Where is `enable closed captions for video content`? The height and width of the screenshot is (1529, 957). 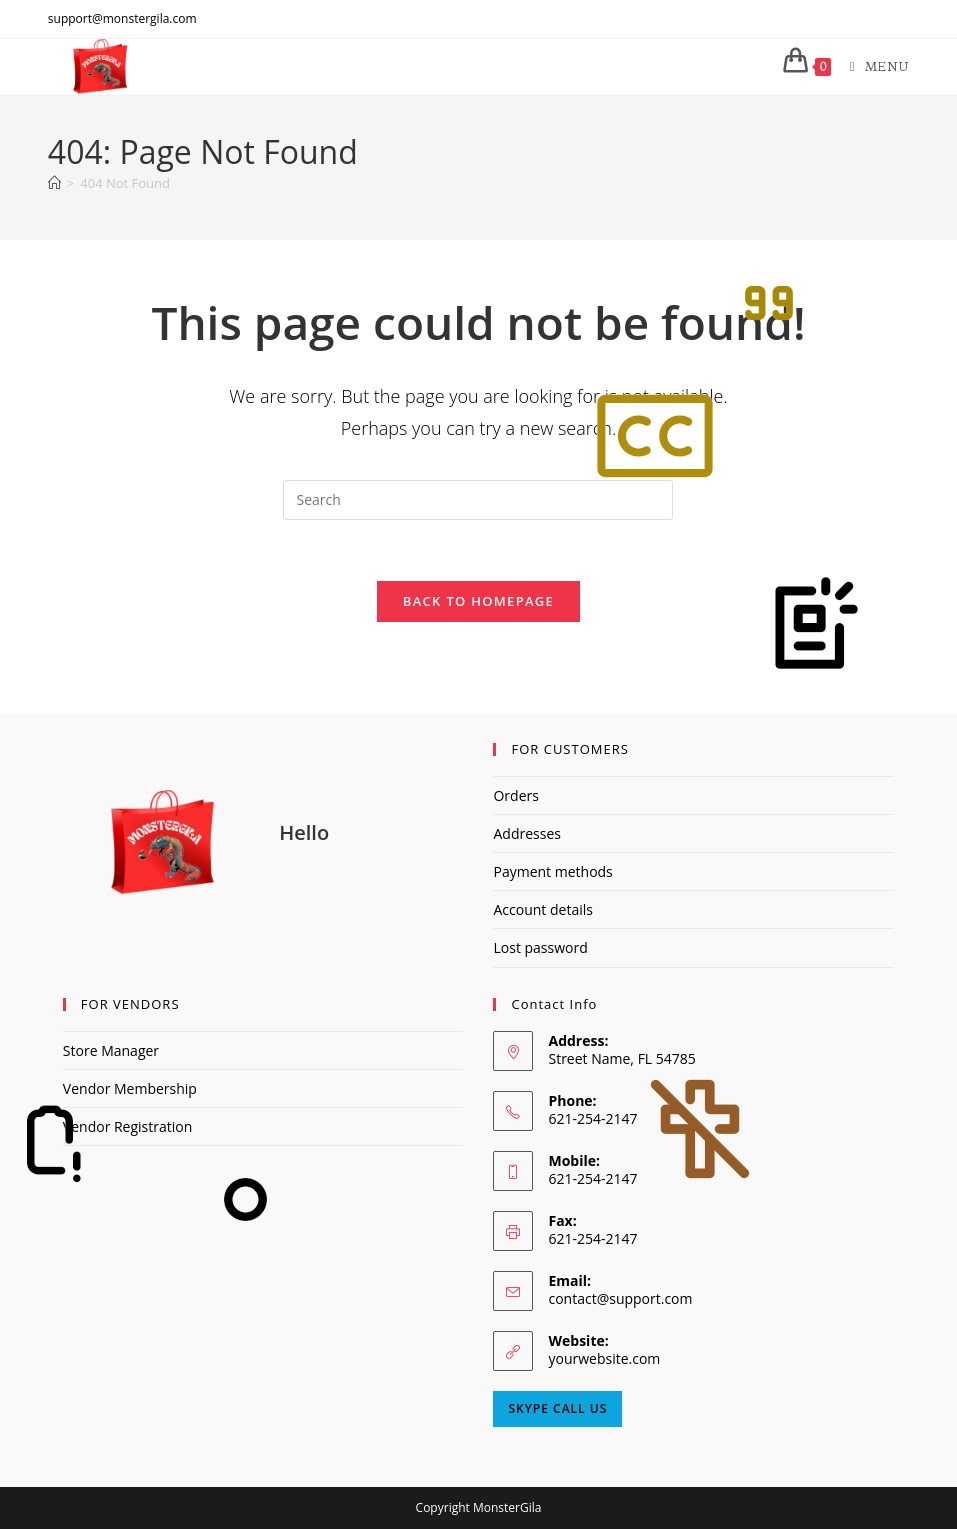
enable closed captions for video content is located at coordinates (655, 436).